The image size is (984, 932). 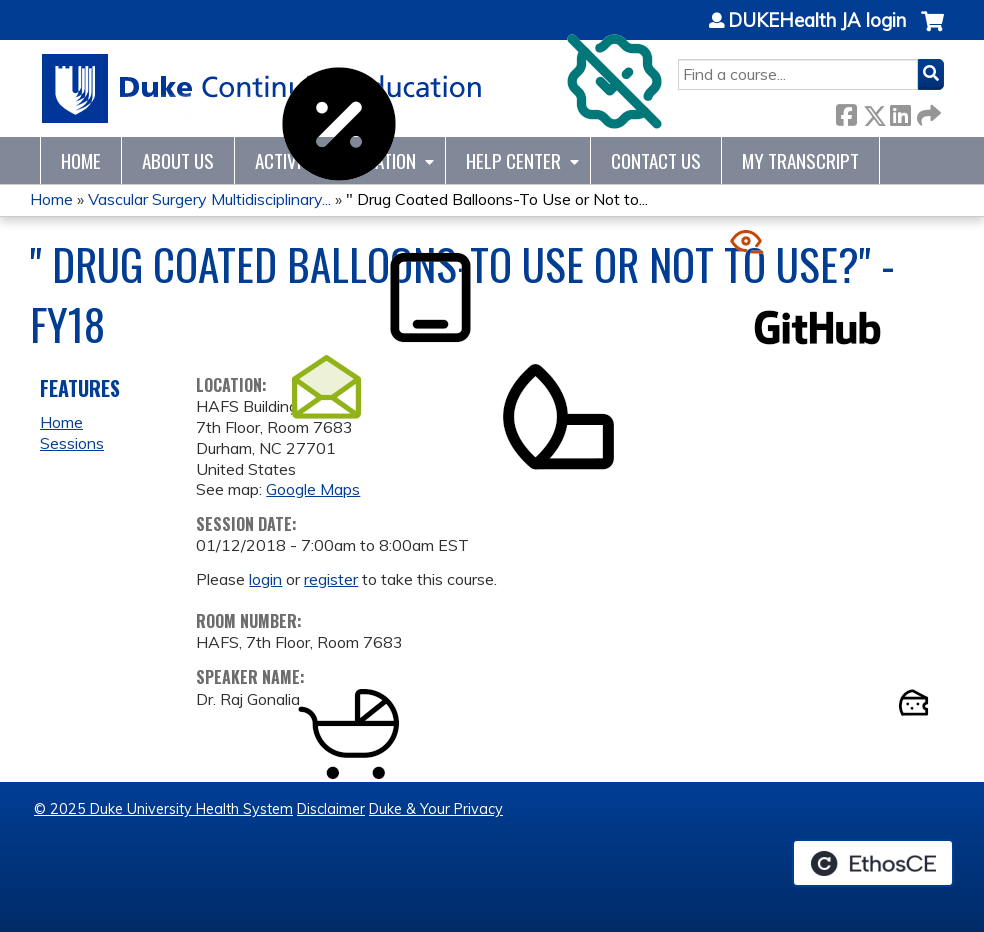 I want to click on access baby or parenting-related features, so click(x=350, y=730).